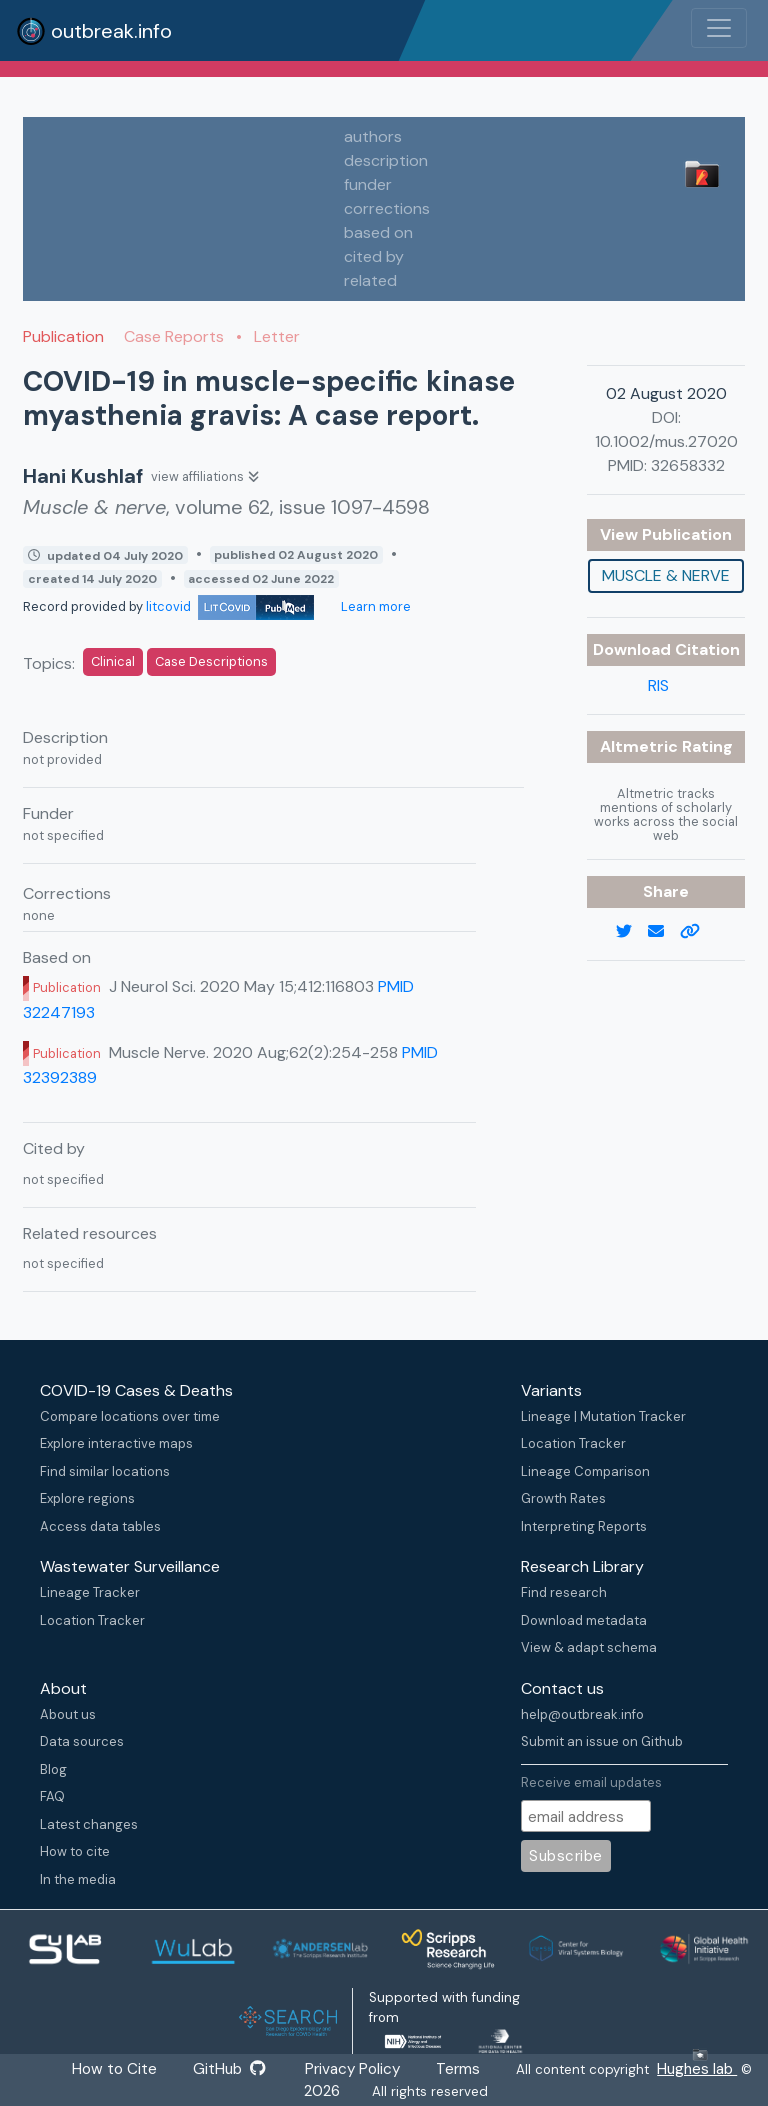  I want to click on open education or coursework folder, so click(700, 2055).